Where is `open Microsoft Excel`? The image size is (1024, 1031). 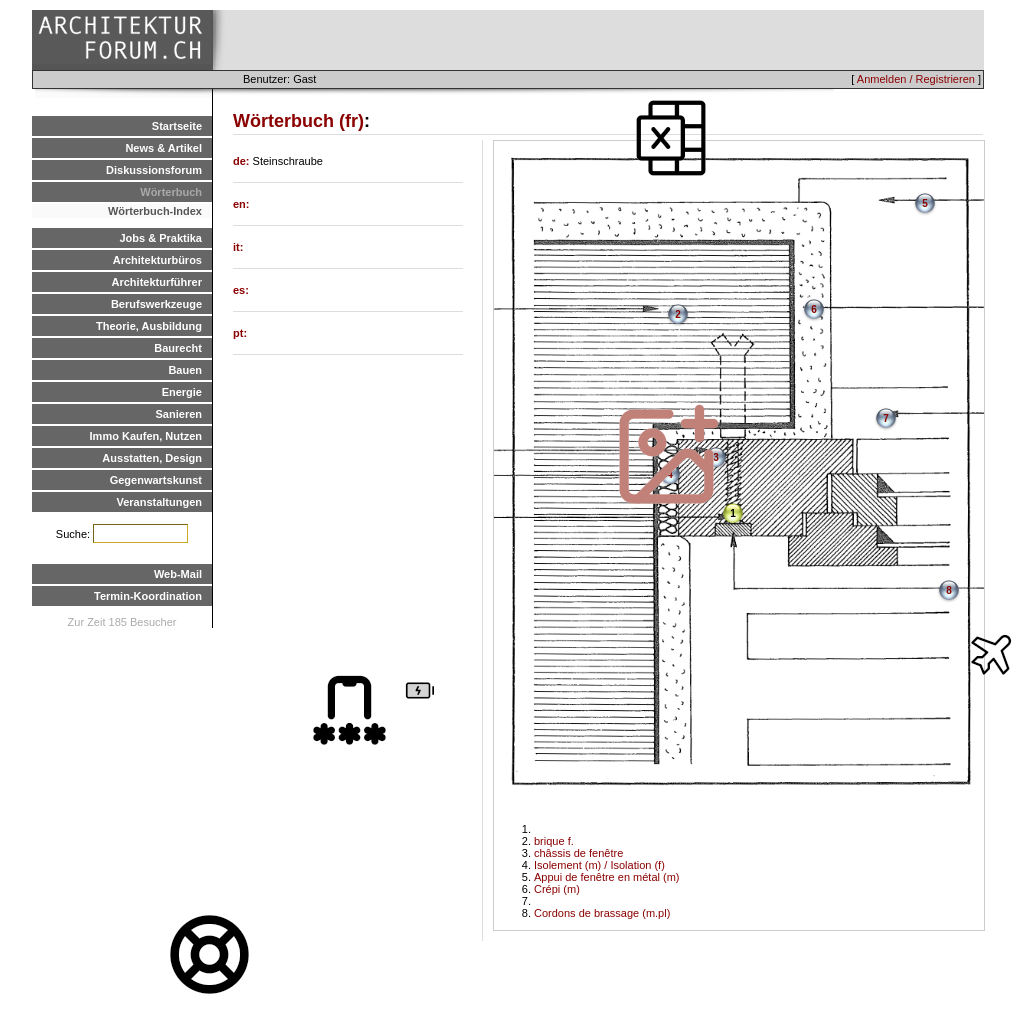 open Microsoft Excel is located at coordinates (674, 138).